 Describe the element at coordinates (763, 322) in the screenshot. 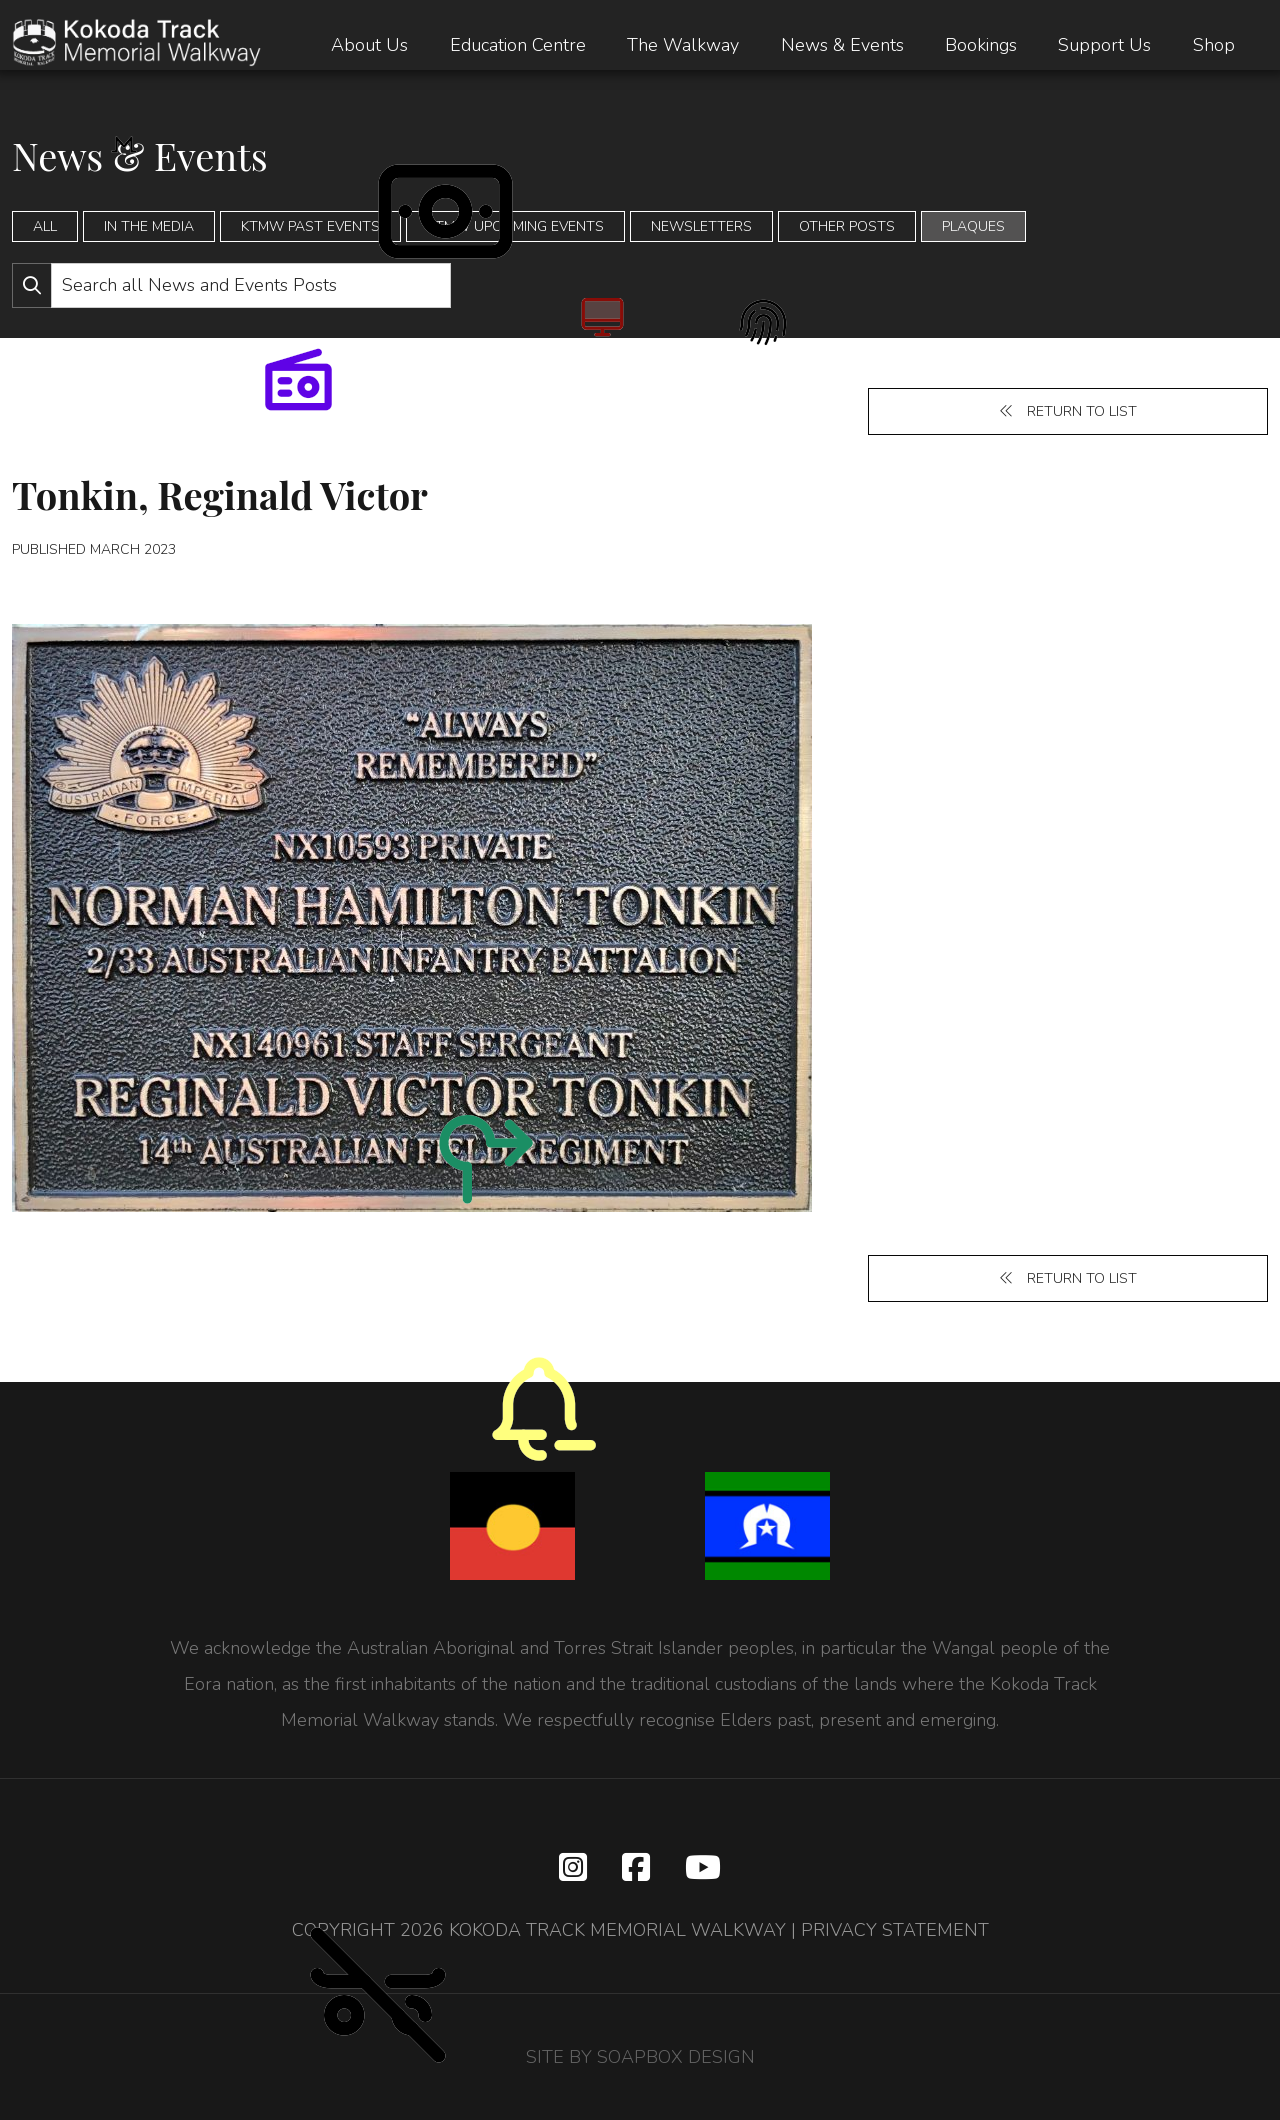

I see `authenticate with biometric fingerprint` at that location.